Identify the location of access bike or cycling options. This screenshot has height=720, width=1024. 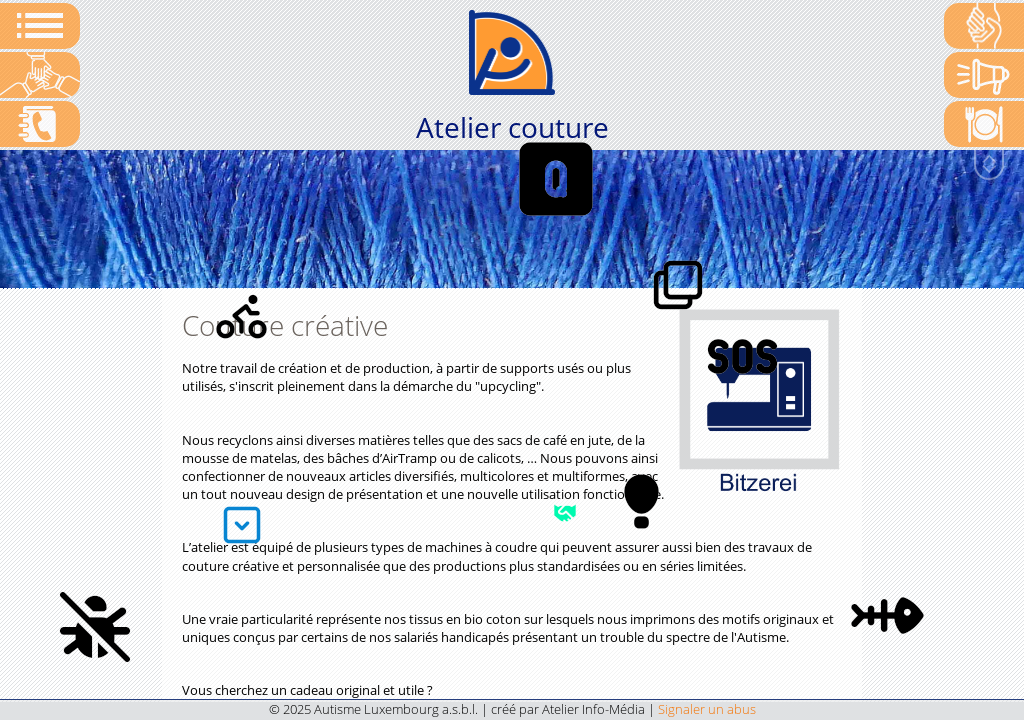
(241, 315).